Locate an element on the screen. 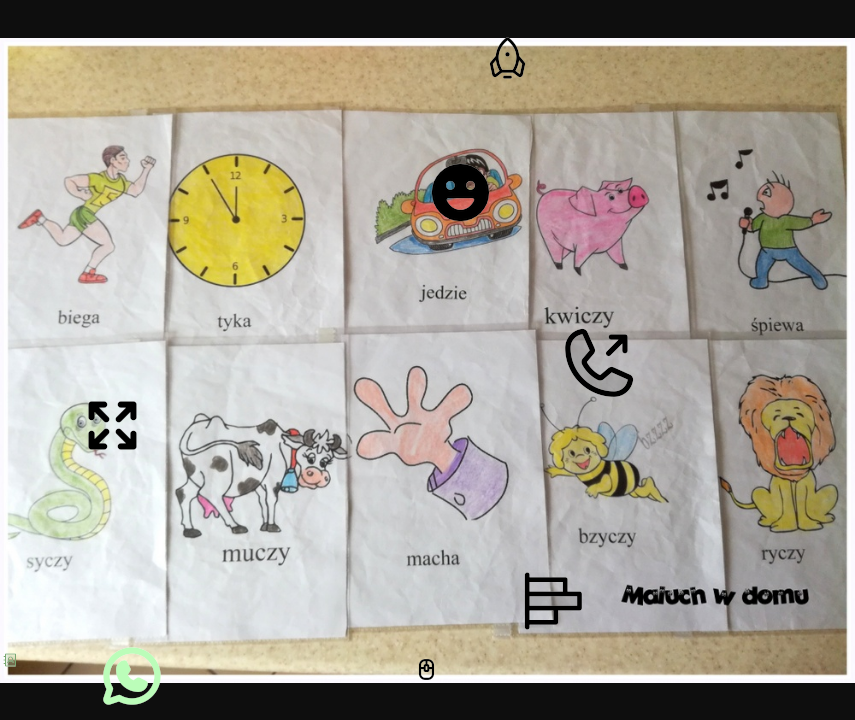 The image size is (855, 720). open WhatsApp messaging app is located at coordinates (132, 676).